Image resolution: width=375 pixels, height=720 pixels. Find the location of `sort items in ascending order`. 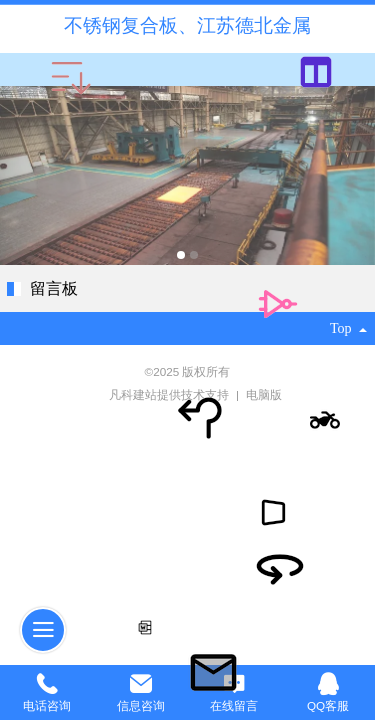

sort items in ascending order is located at coordinates (69, 76).